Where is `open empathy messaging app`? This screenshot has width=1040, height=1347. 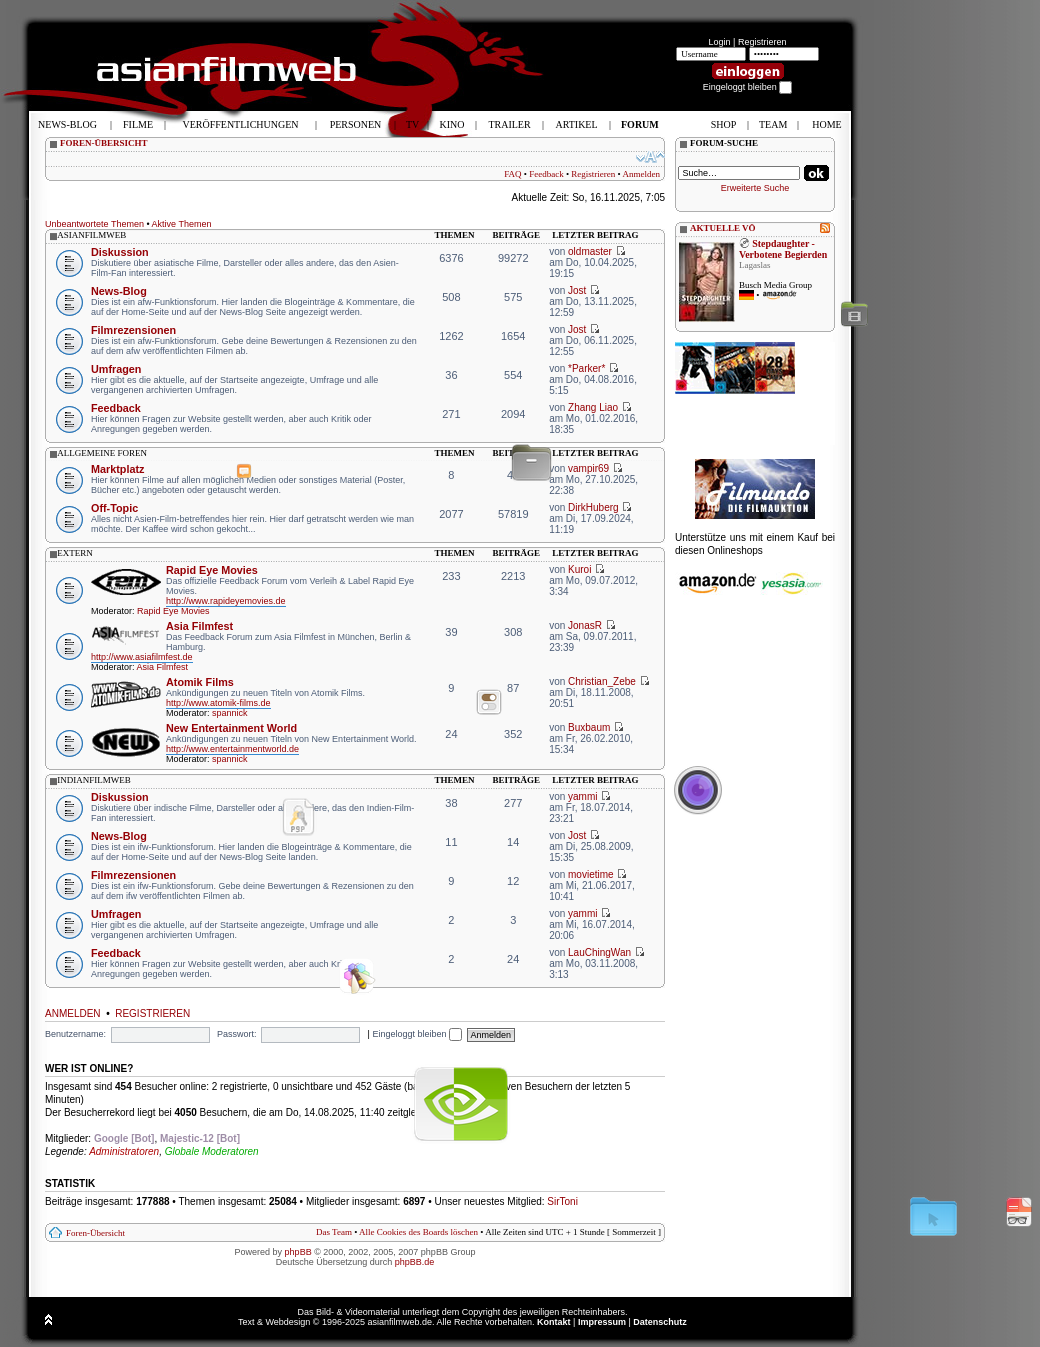
open empathy messaging app is located at coordinates (244, 471).